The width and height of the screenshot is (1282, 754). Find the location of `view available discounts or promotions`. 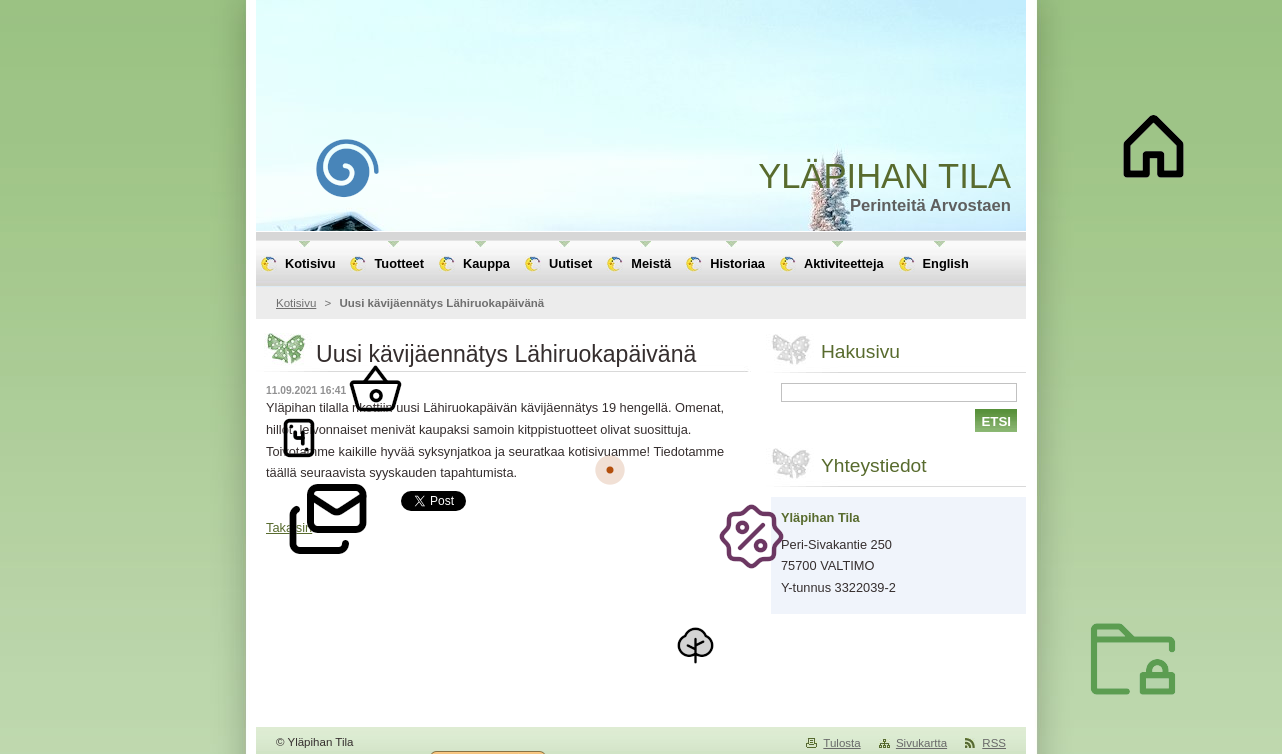

view available discounts or promotions is located at coordinates (751, 536).